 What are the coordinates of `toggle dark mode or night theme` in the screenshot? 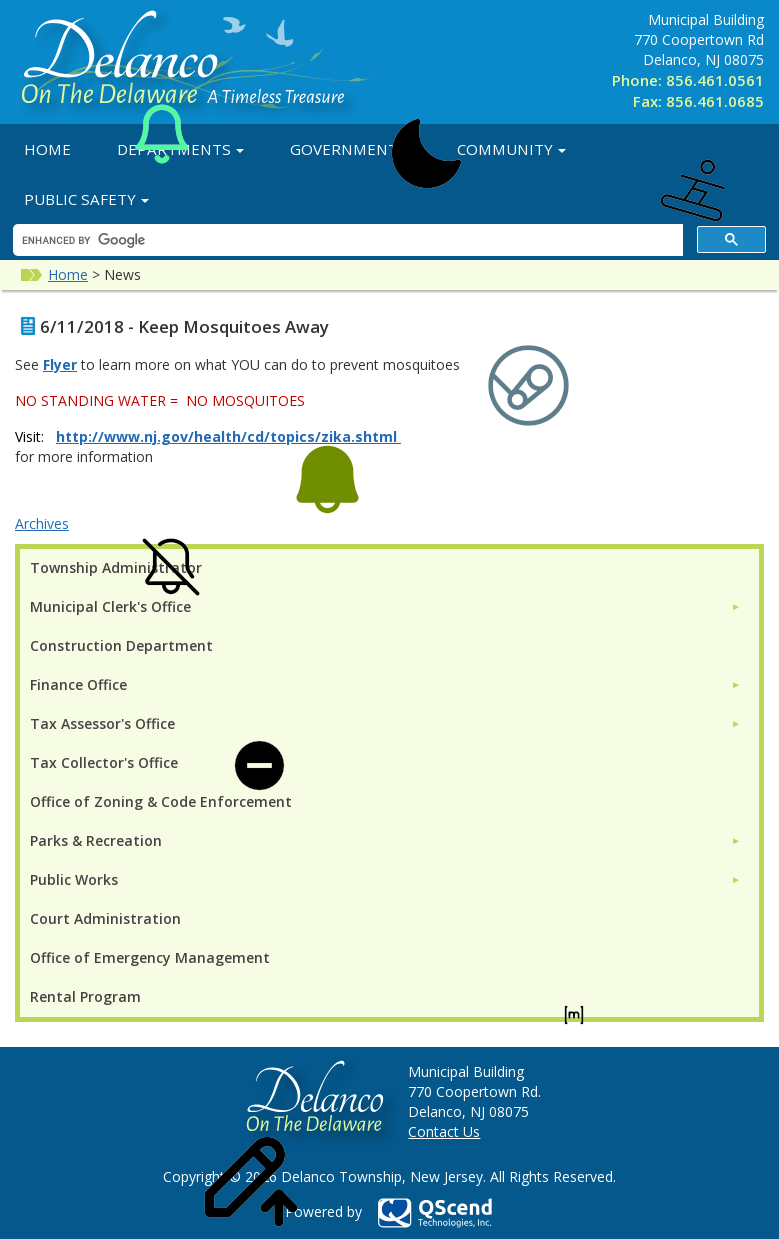 It's located at (424, 155).